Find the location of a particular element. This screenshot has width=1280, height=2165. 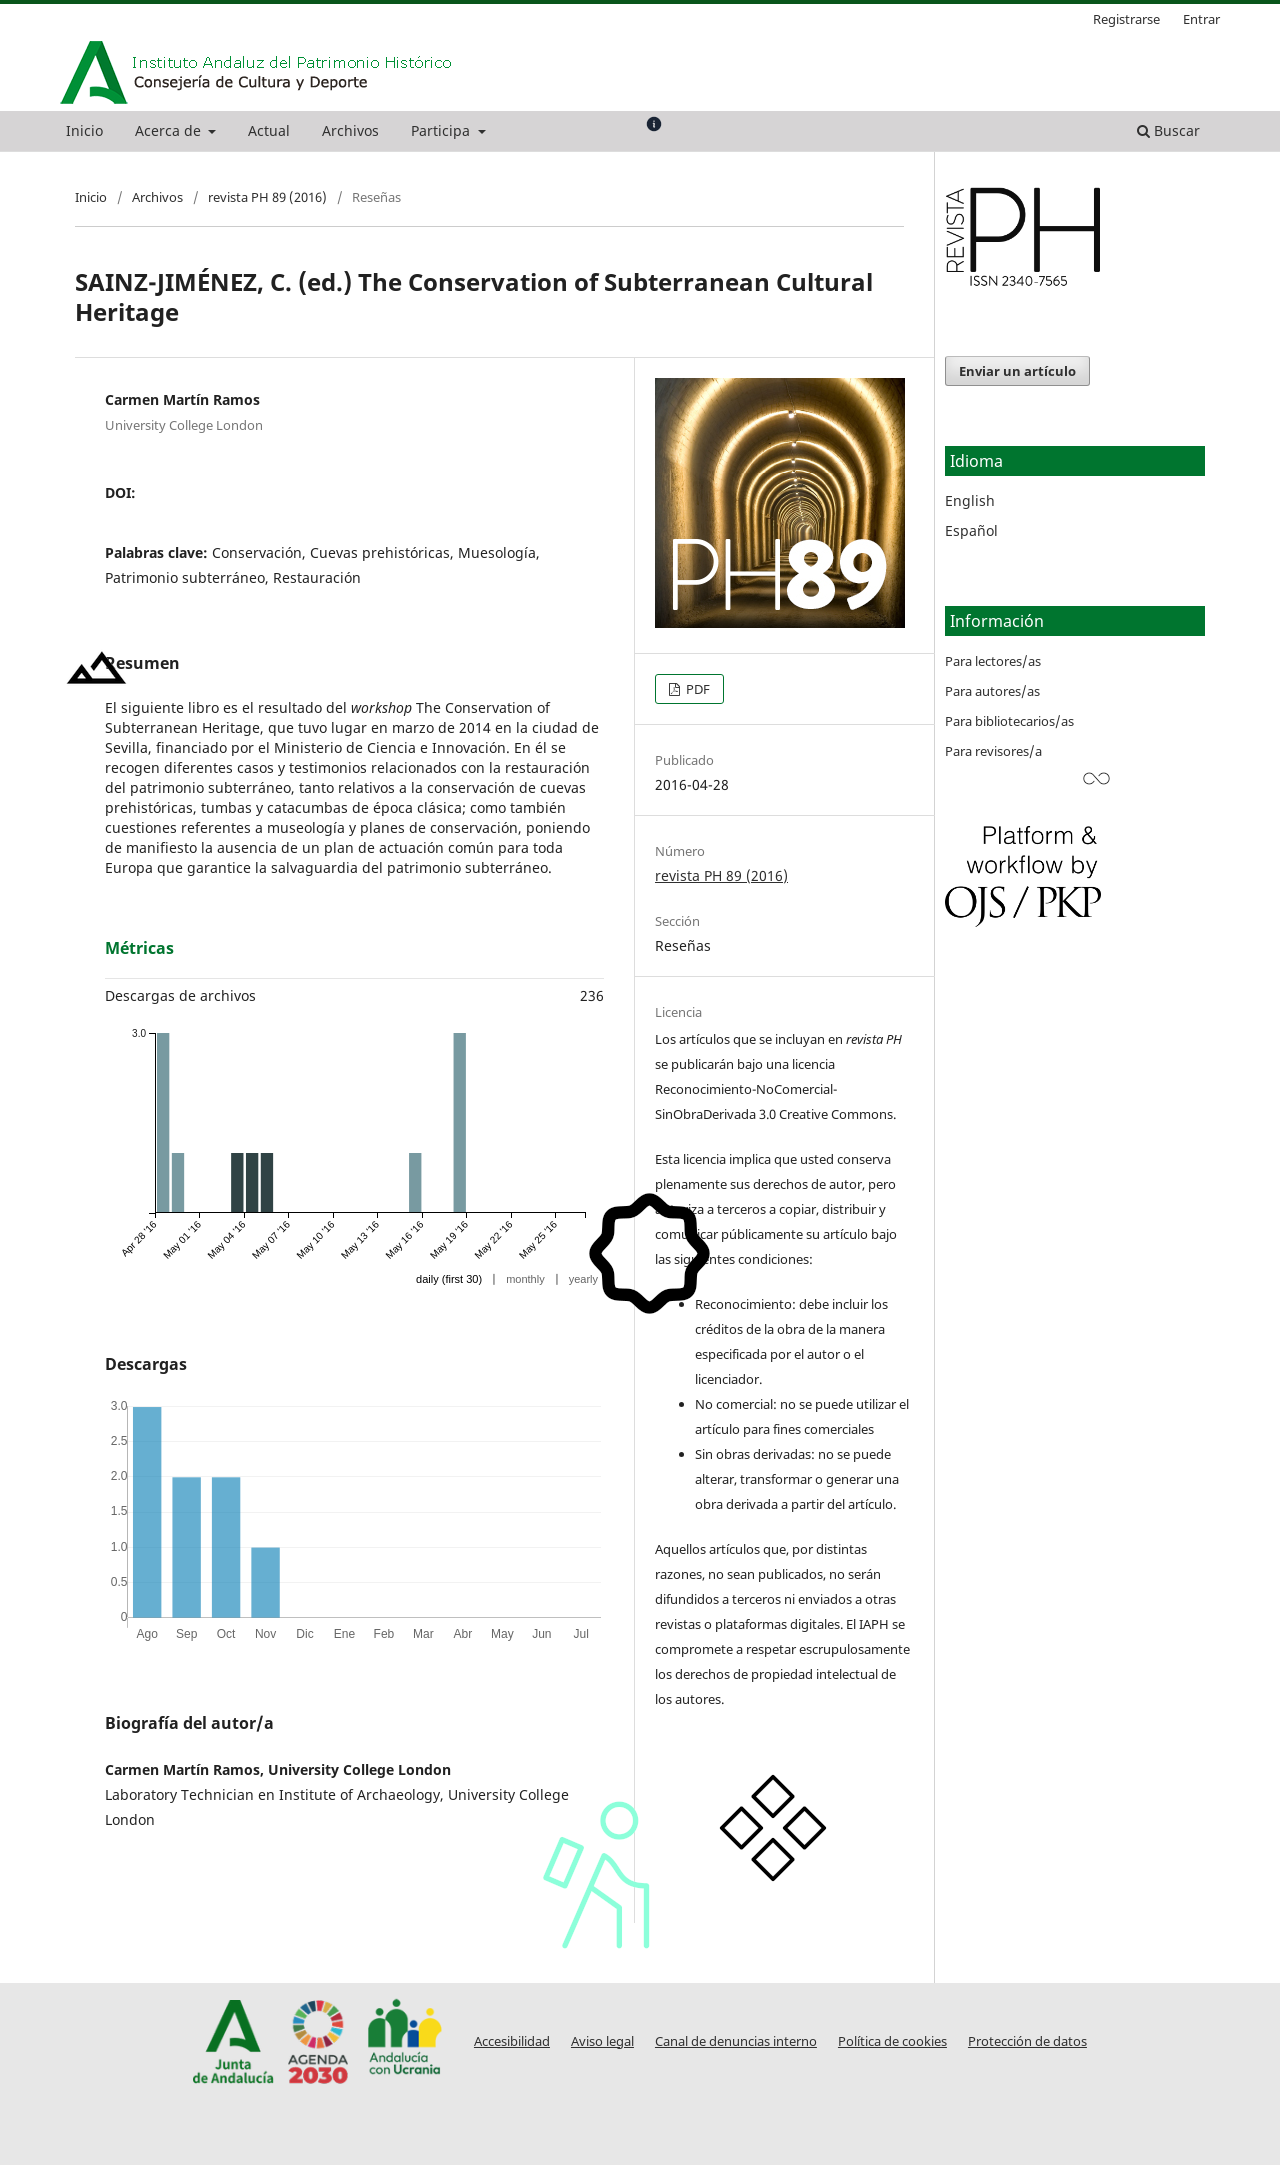

view terrain or topographic map layer is located at coordinates (96, 667).